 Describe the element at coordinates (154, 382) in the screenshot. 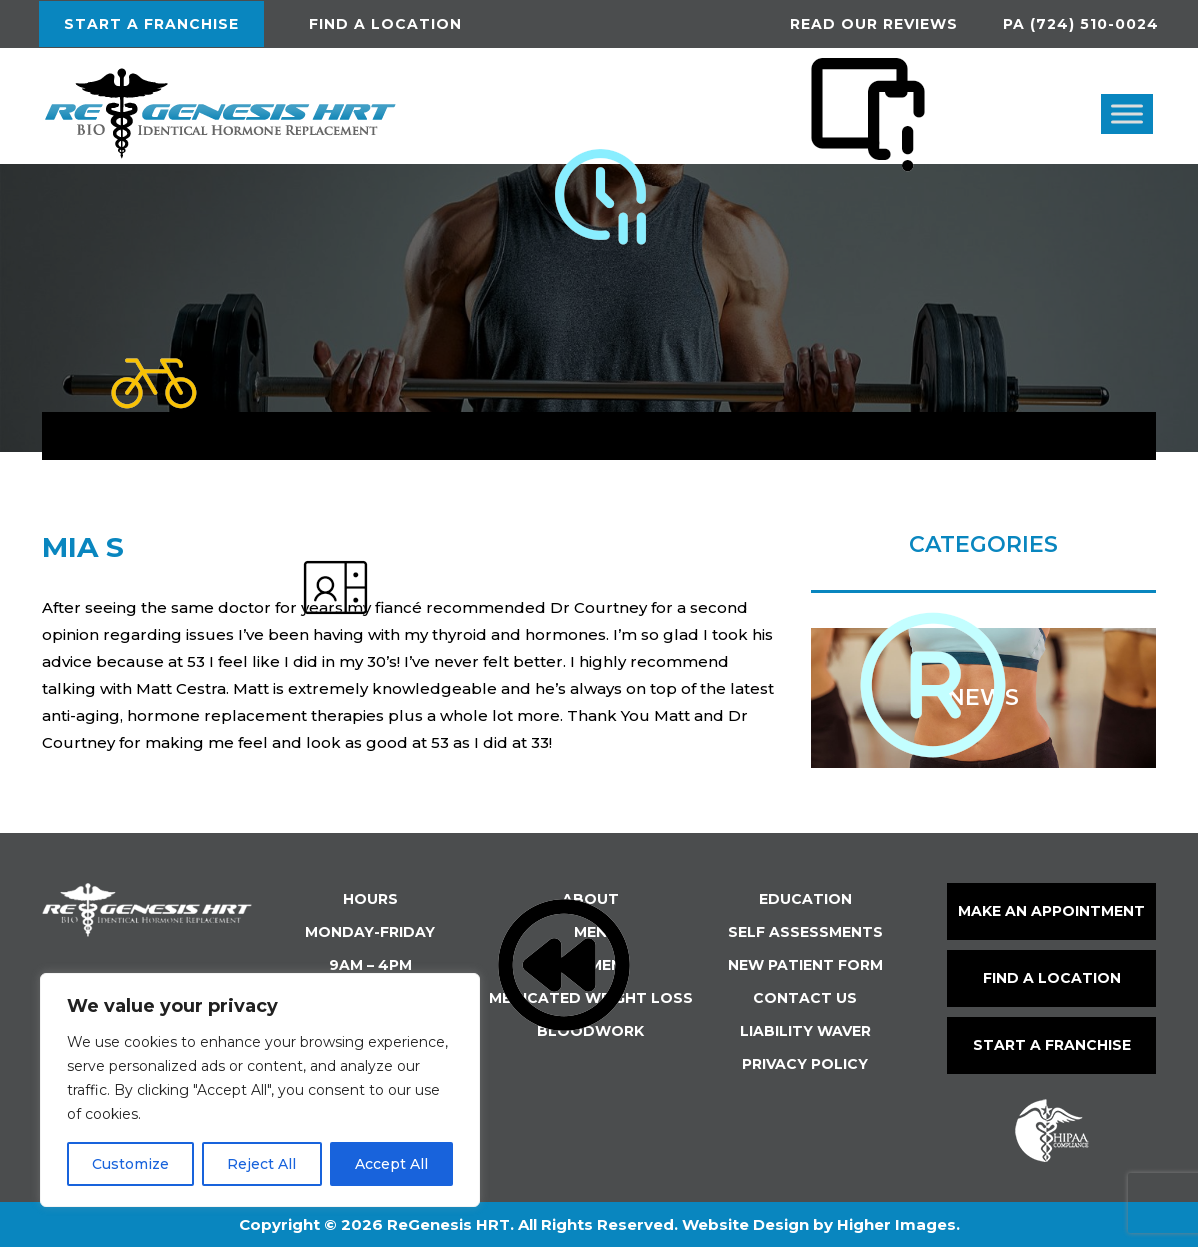

I see `access bike rental or cycling options` at that location.